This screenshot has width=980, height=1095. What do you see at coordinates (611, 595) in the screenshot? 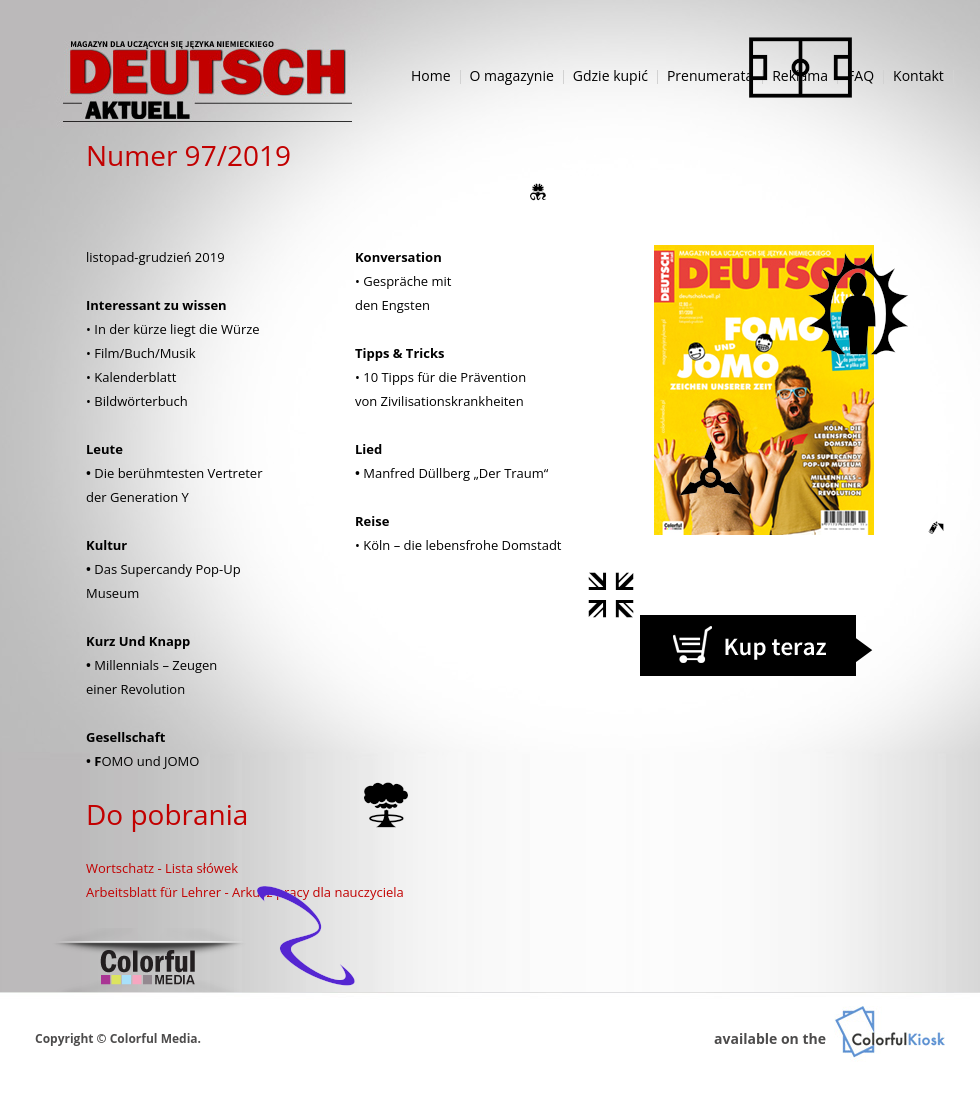
I see `select United Kingdom as region or language` at bounding box center [611, 595].